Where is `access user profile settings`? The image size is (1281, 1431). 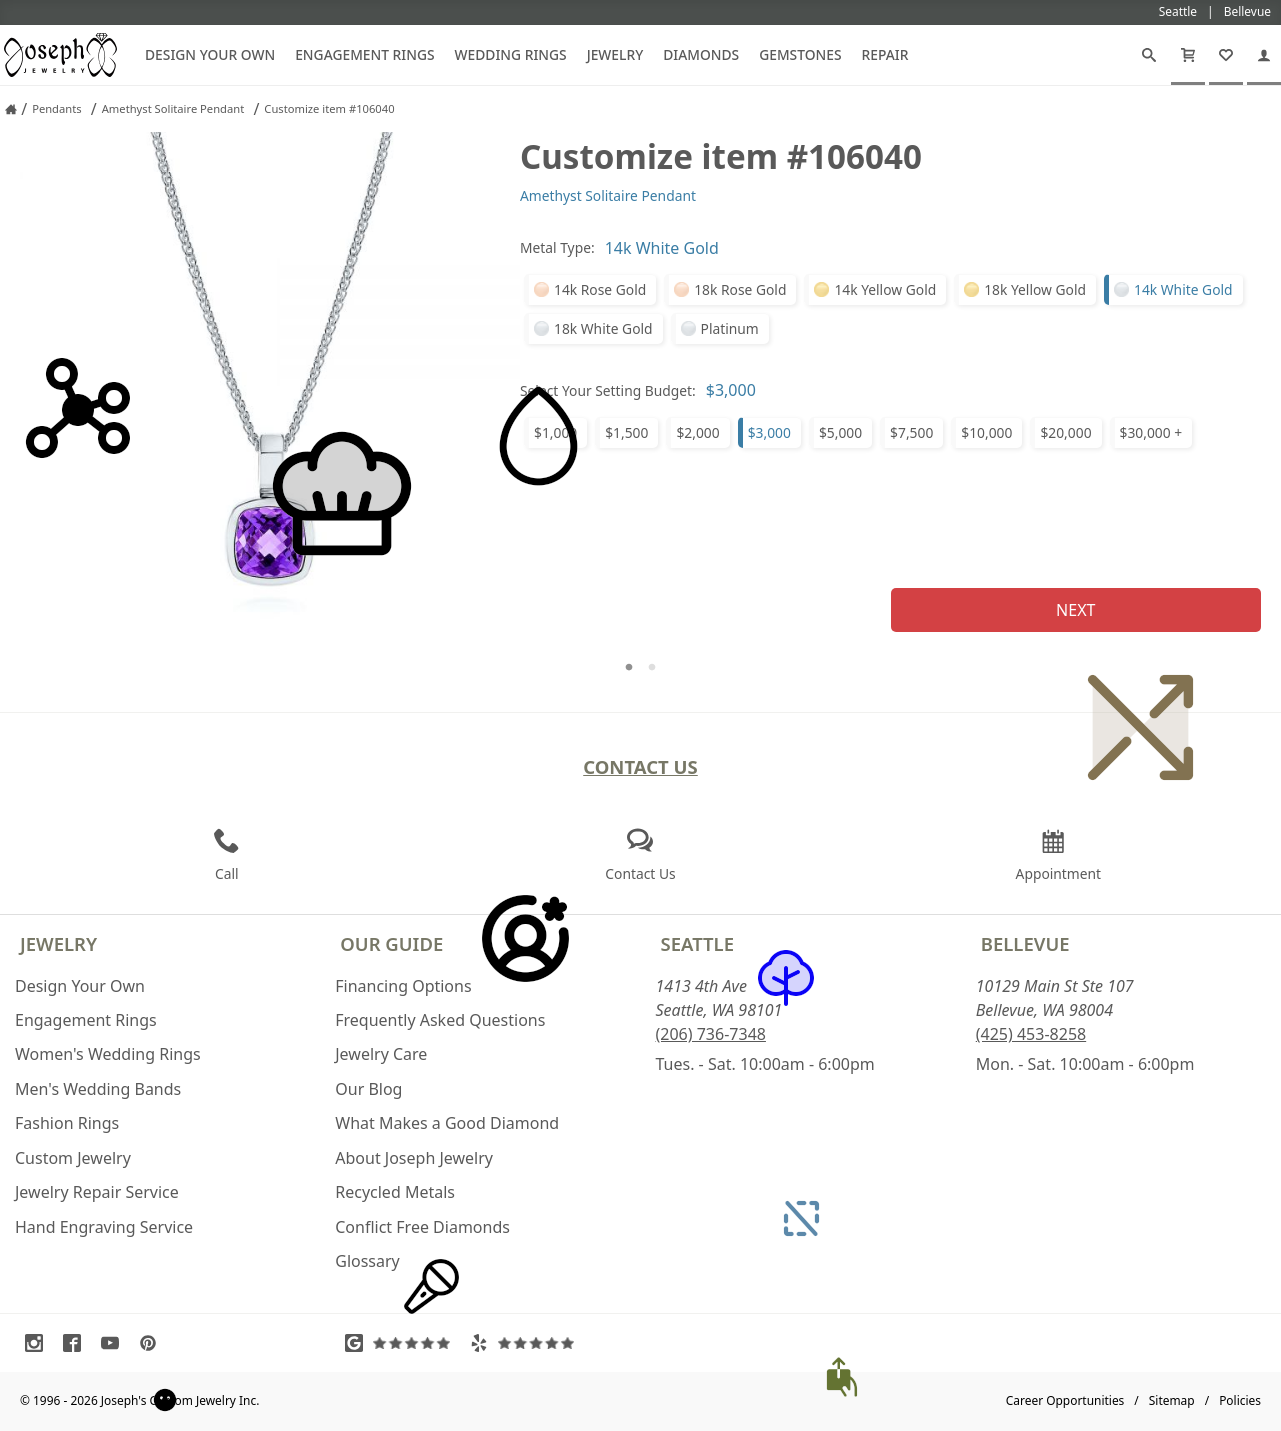
access user profile settings is located at coordinates (525, 938).